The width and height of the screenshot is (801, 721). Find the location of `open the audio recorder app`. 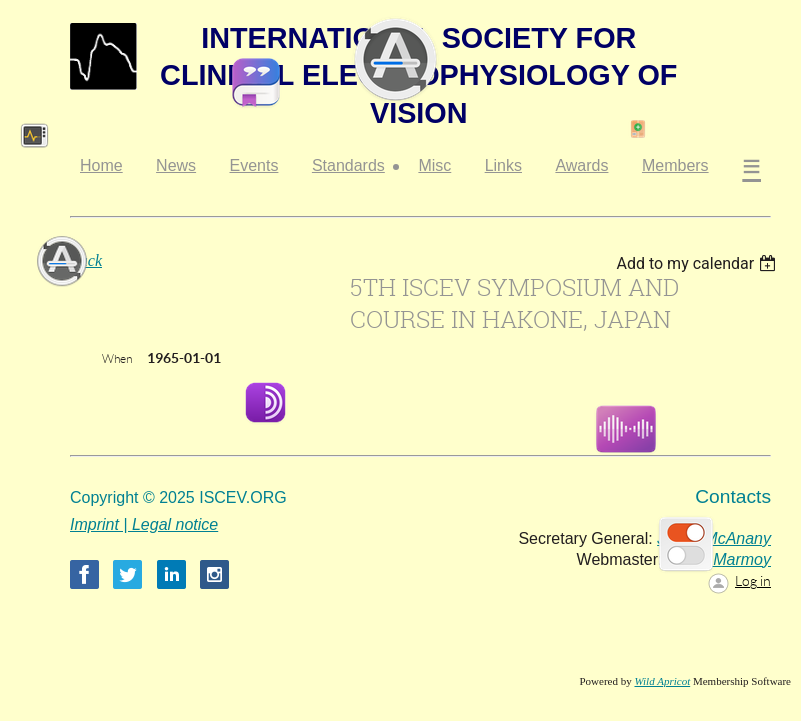

open the audio recorder app is located at coordinates (626, 429).